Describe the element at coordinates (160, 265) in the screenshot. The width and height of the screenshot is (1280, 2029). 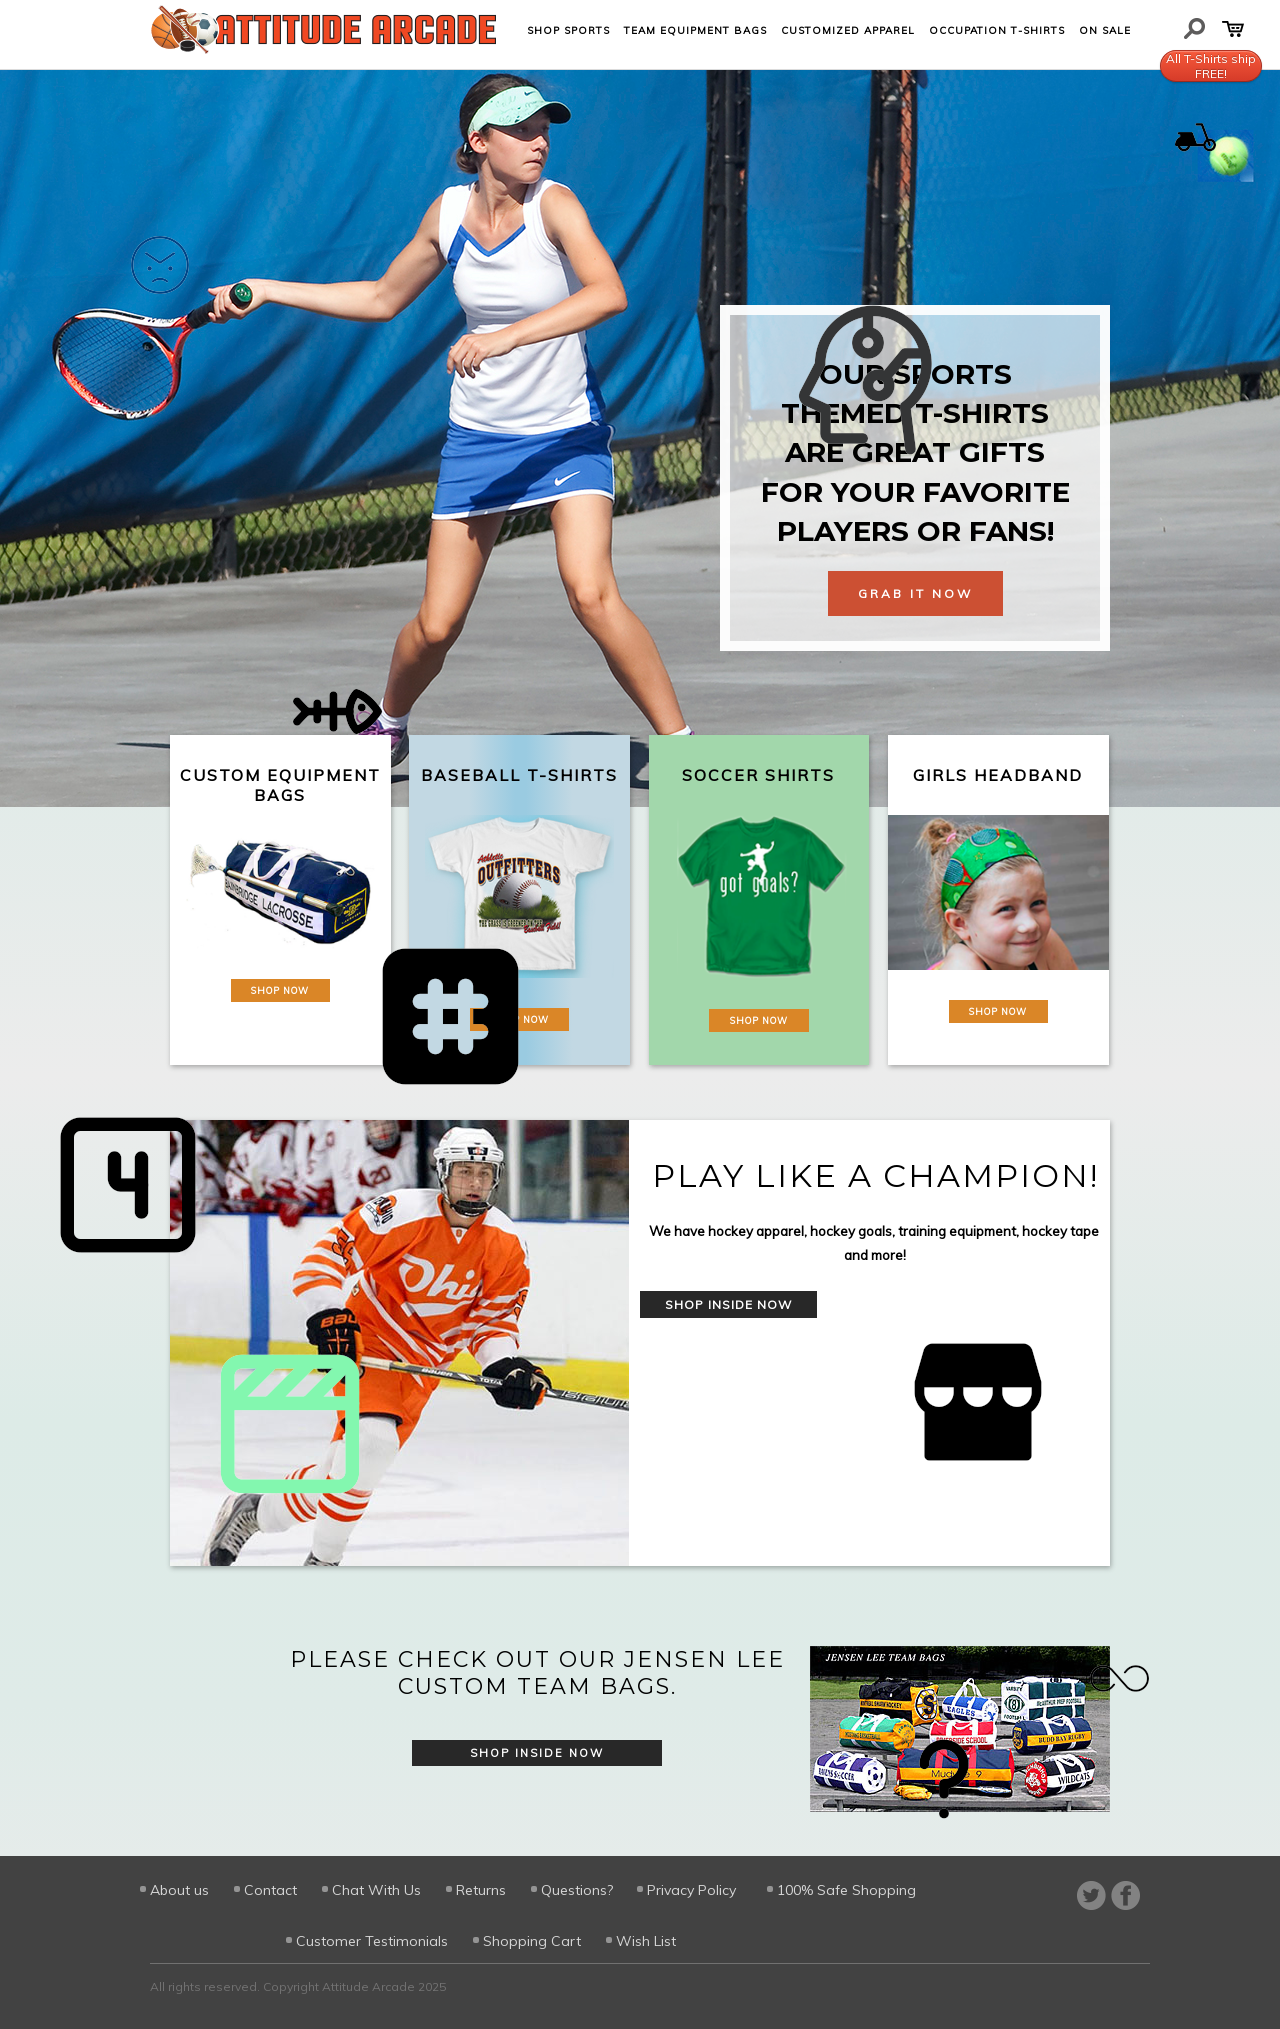
I see `react to a message with anger` at that location.